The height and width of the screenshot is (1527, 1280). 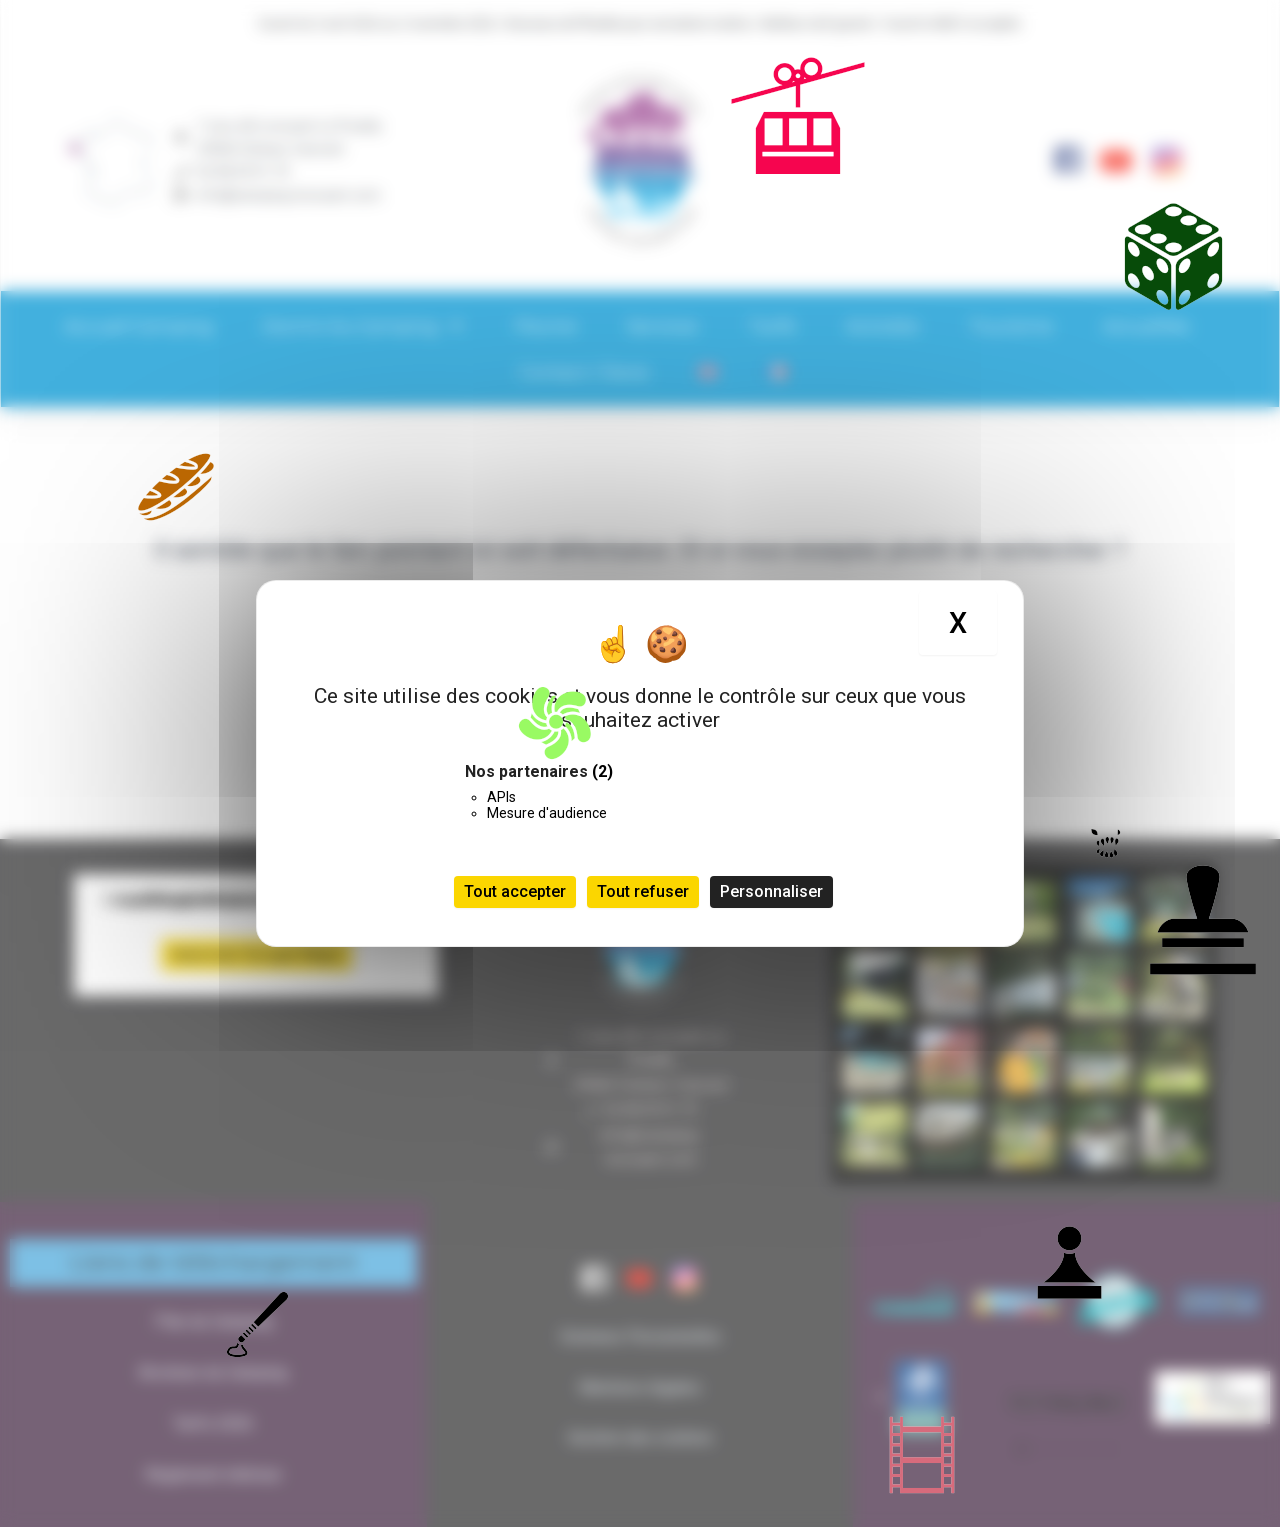 What do you see at coordinates (922, 1455) in the screenshot?
I see `access video or movie content` at bounding box center [922, 1455].